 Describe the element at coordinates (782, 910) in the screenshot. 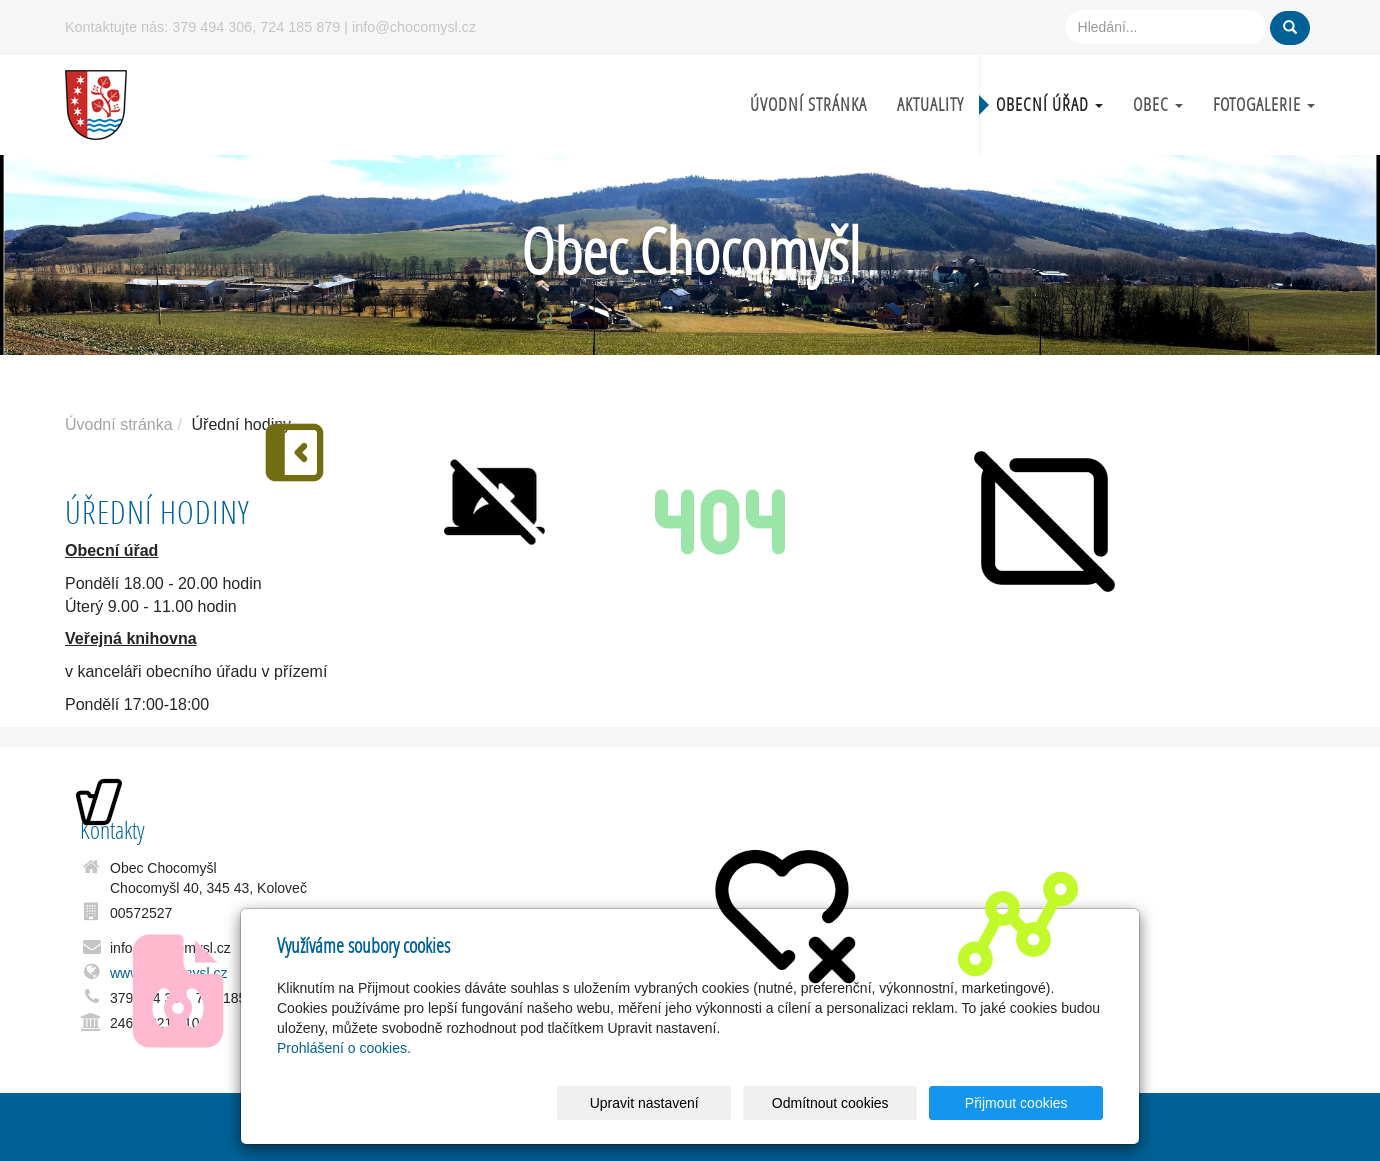

I see `remove from favorites` at that location.